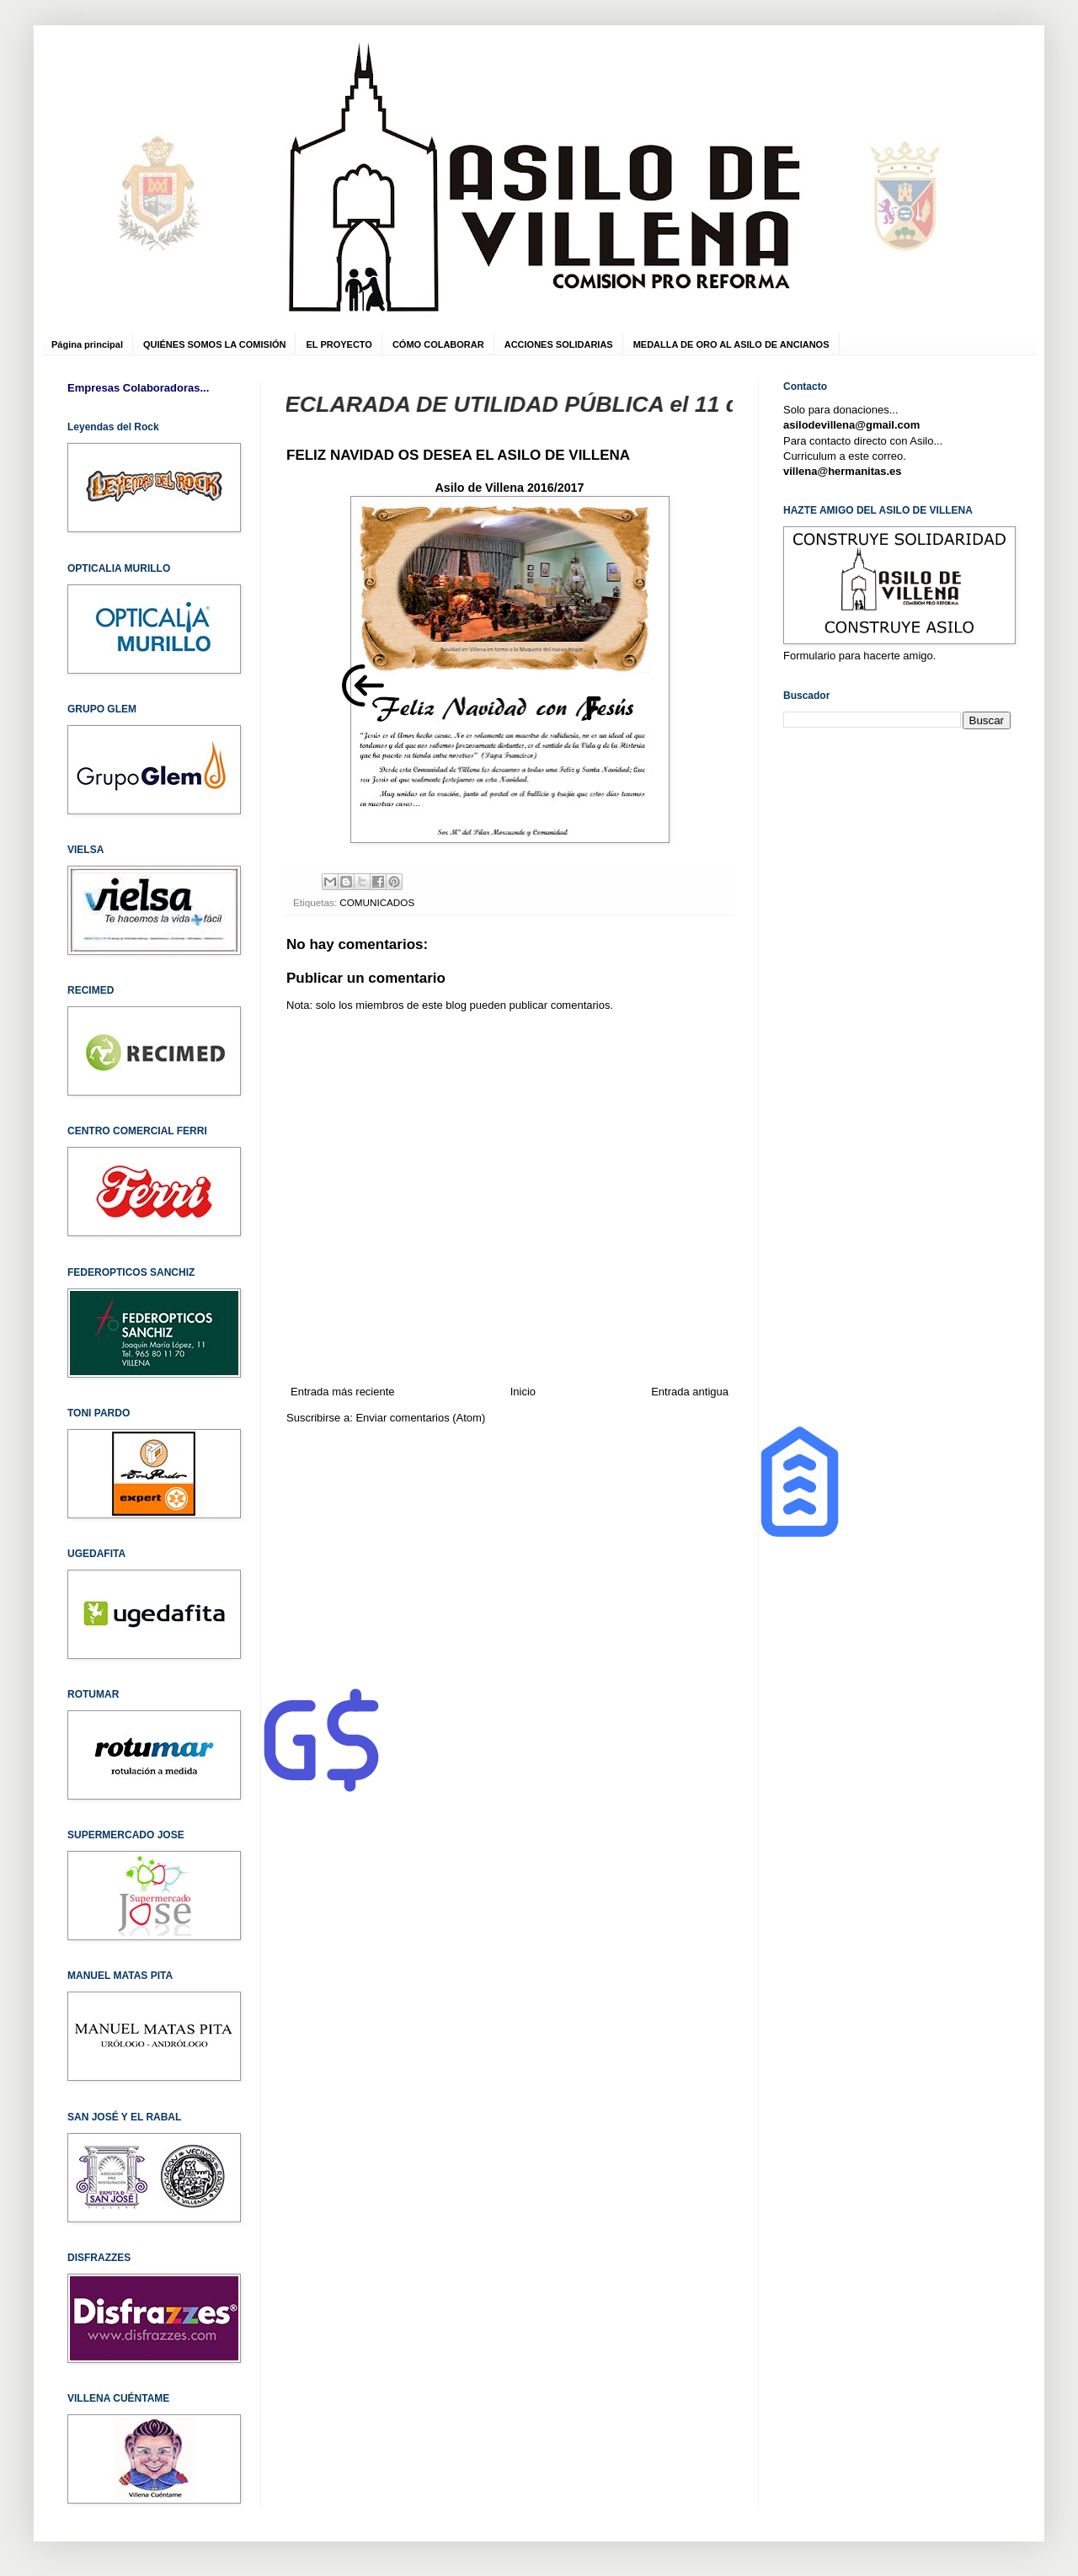  Describe the element at coordinates (321, 1740) in the screenshot. I see `guyanese dollar currency symbol` at that location.